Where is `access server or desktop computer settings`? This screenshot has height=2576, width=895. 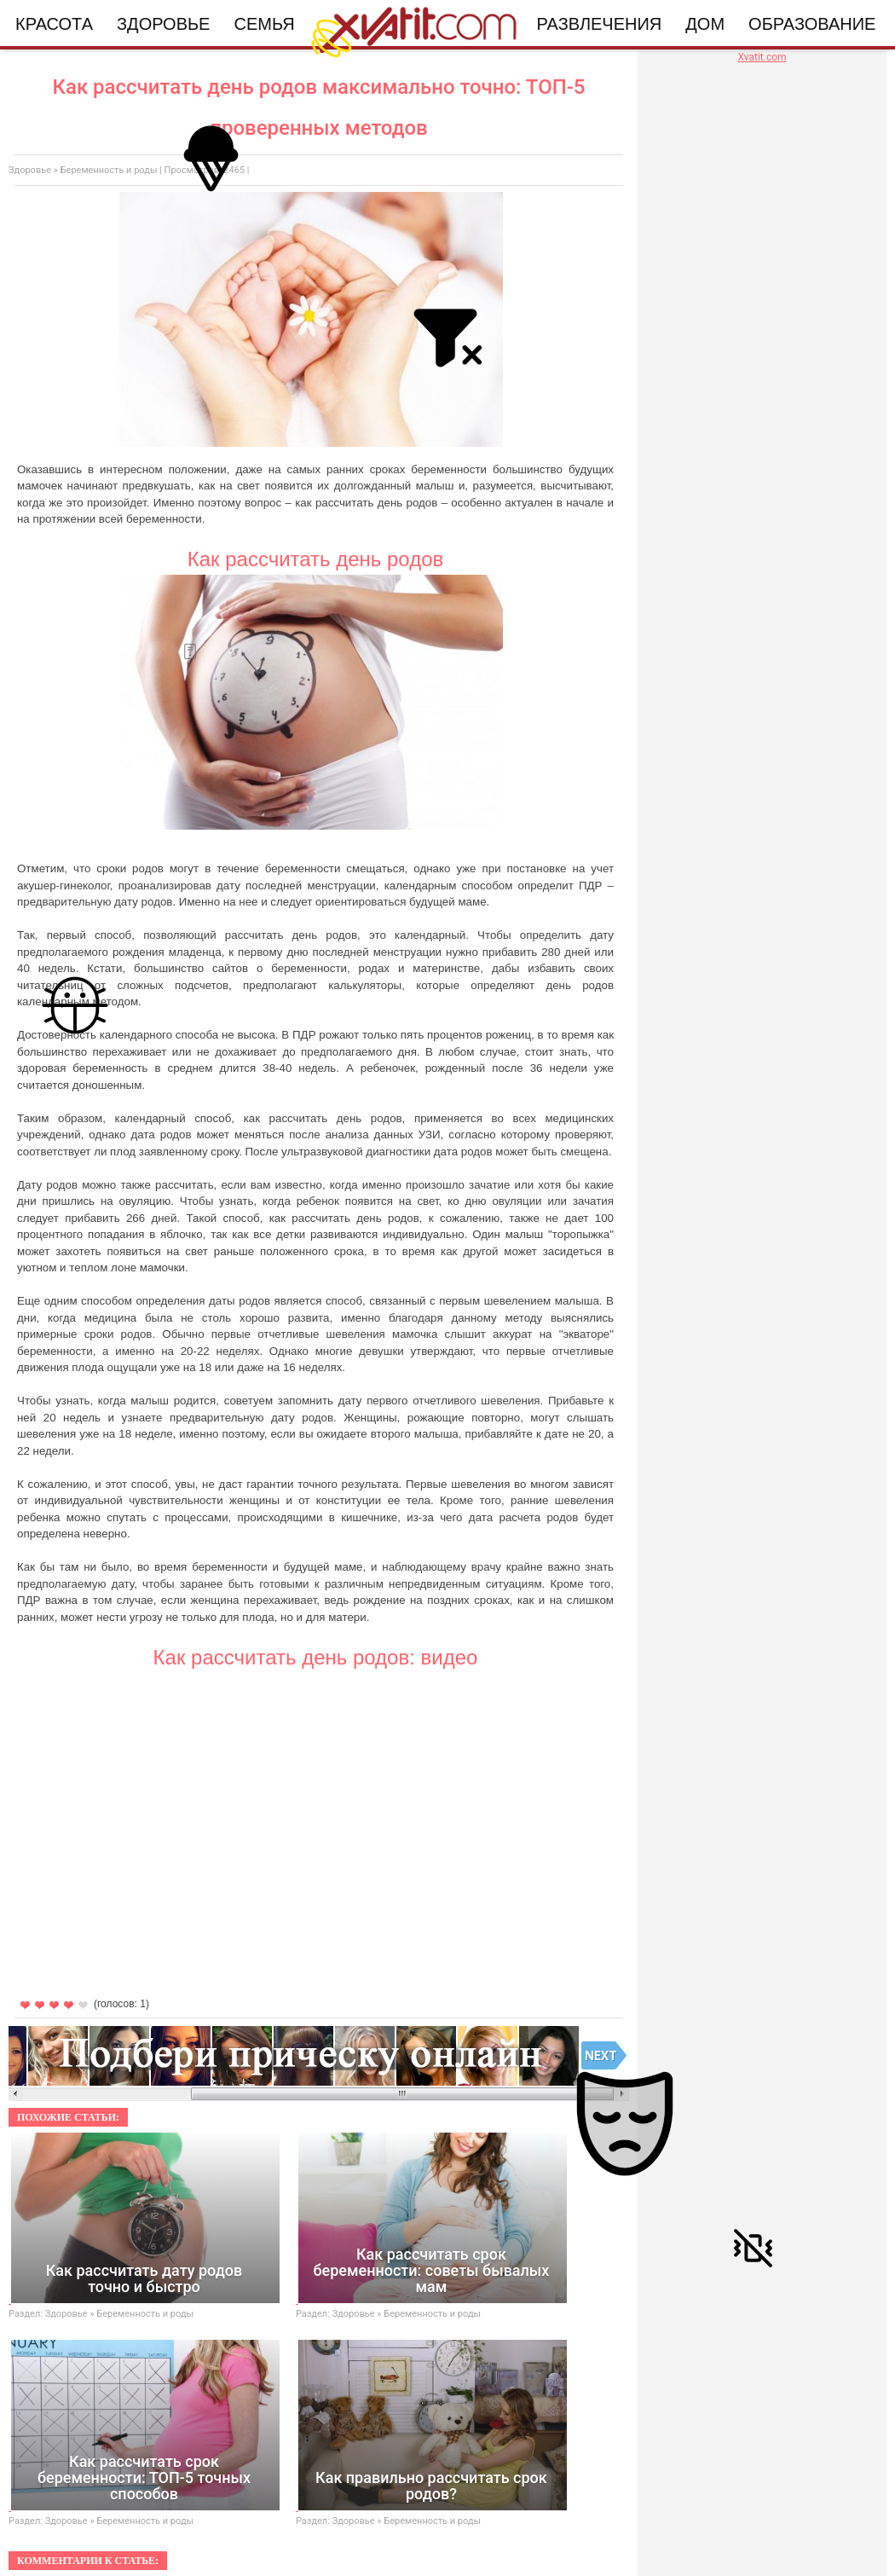 access server or desktop computer settings is located at coordinates (190, 651).